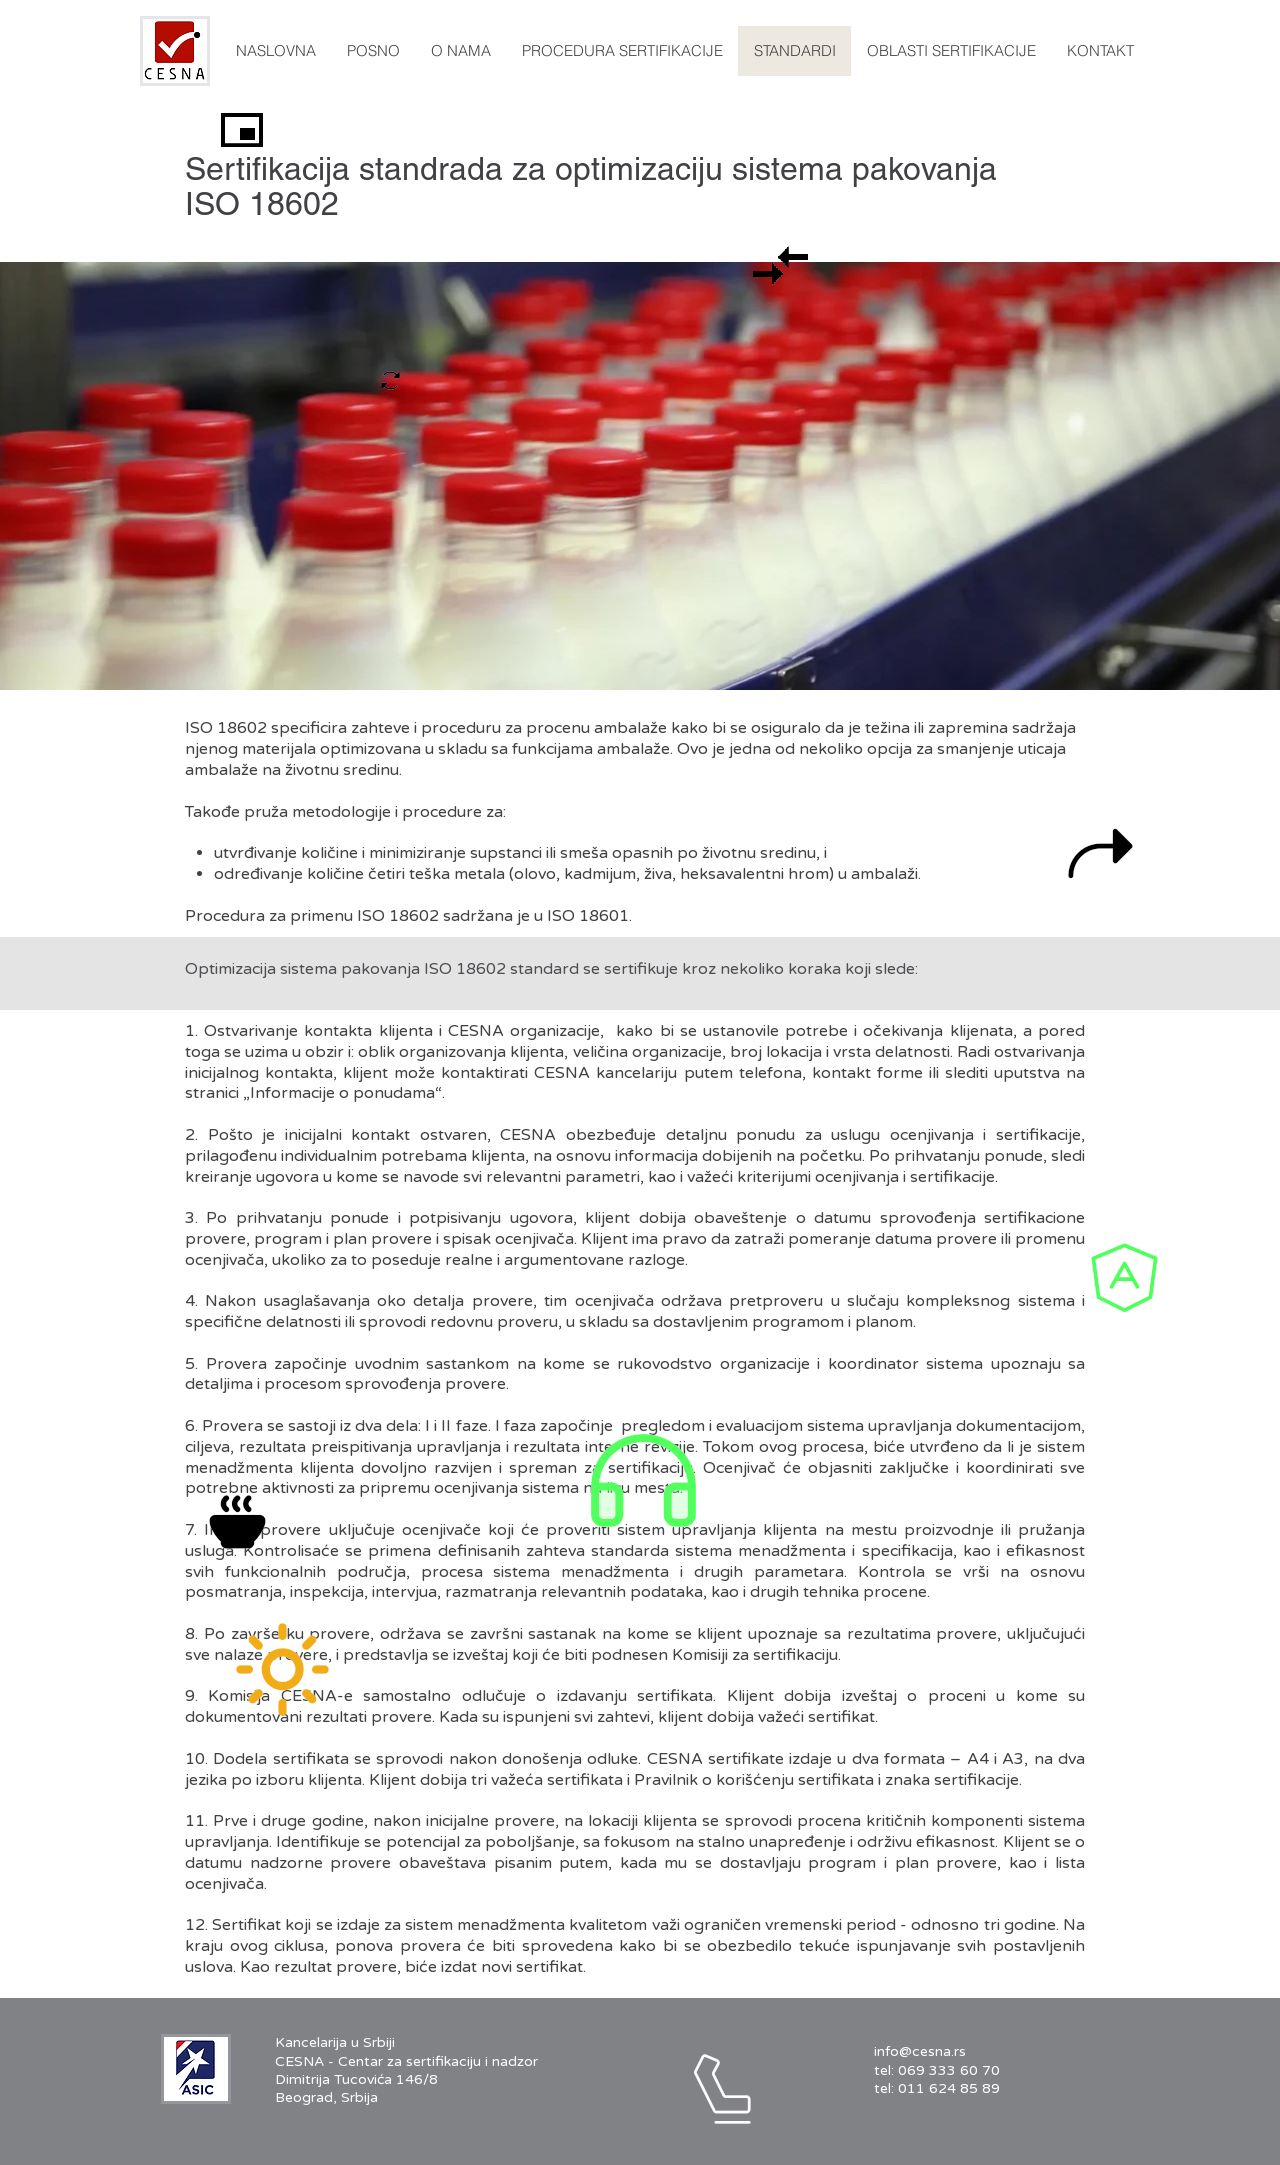 This screenshot has width=1280, height=2165. What do you see at coordinates (643, 1486) in the screenshot?
I see `access audio or music playback` at bounding box center [643, 1486].